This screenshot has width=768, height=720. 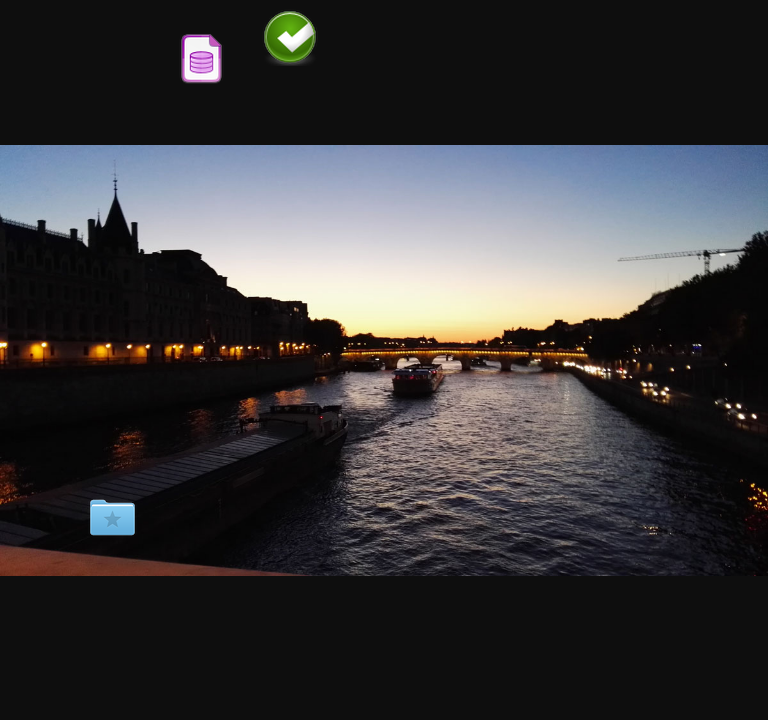 I want to click on open a database file, so click(x=201, y=58).